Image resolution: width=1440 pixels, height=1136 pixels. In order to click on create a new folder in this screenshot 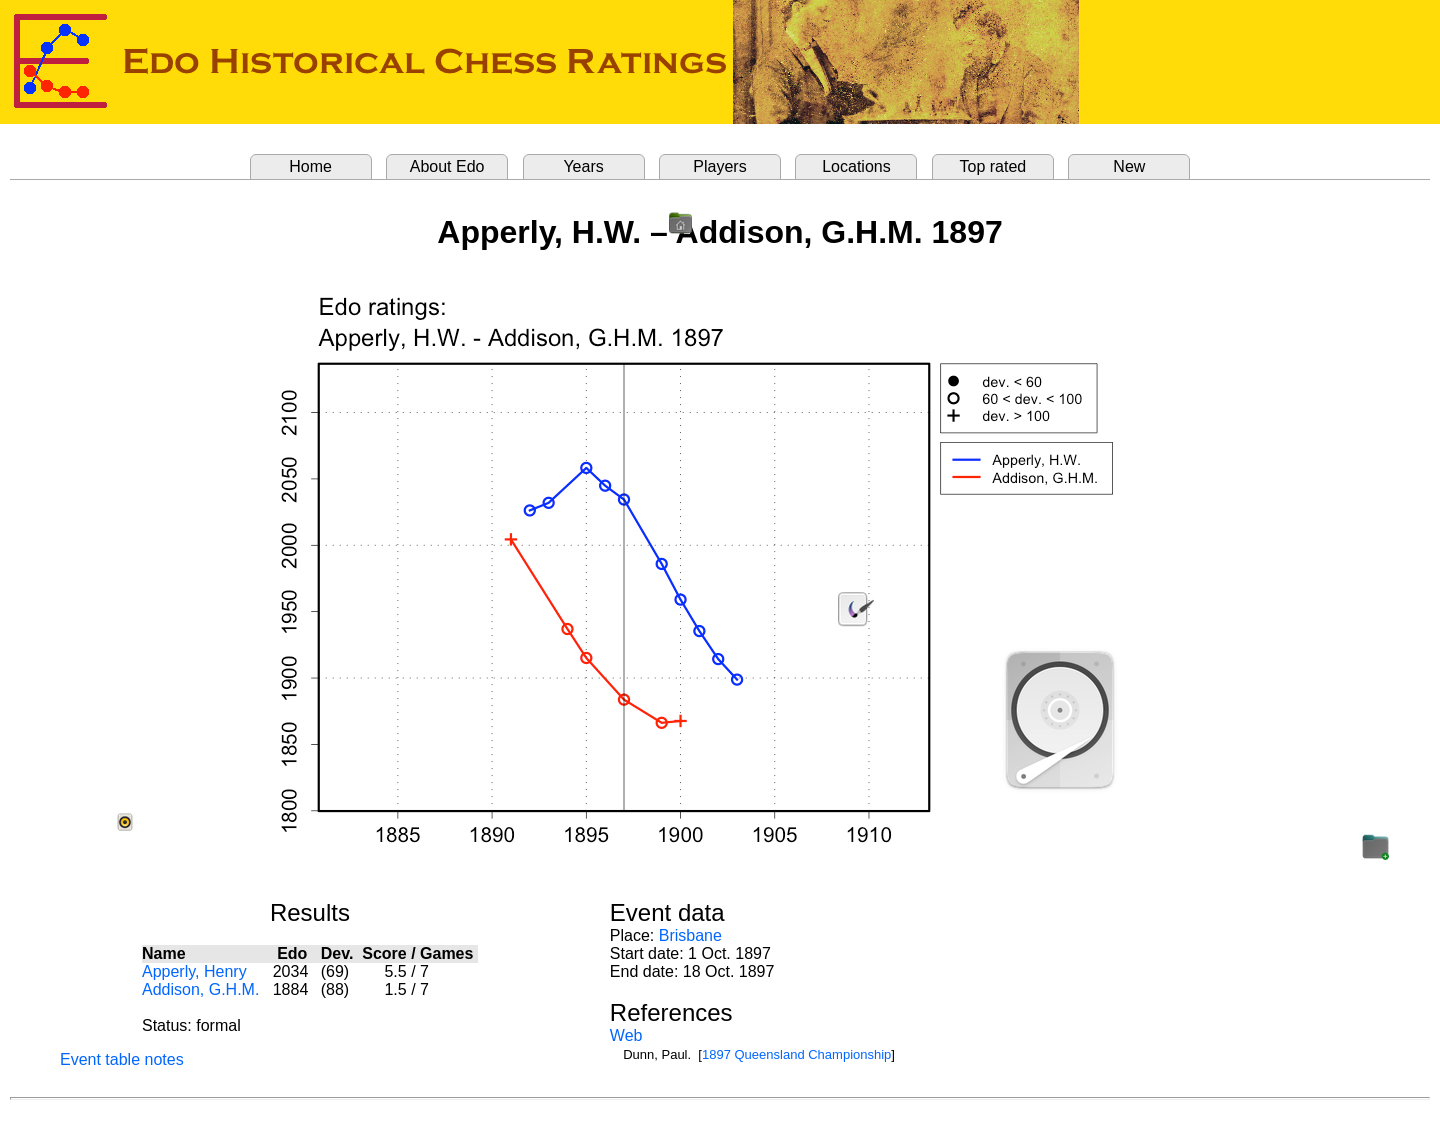, I will do `click(1375, 846)`.